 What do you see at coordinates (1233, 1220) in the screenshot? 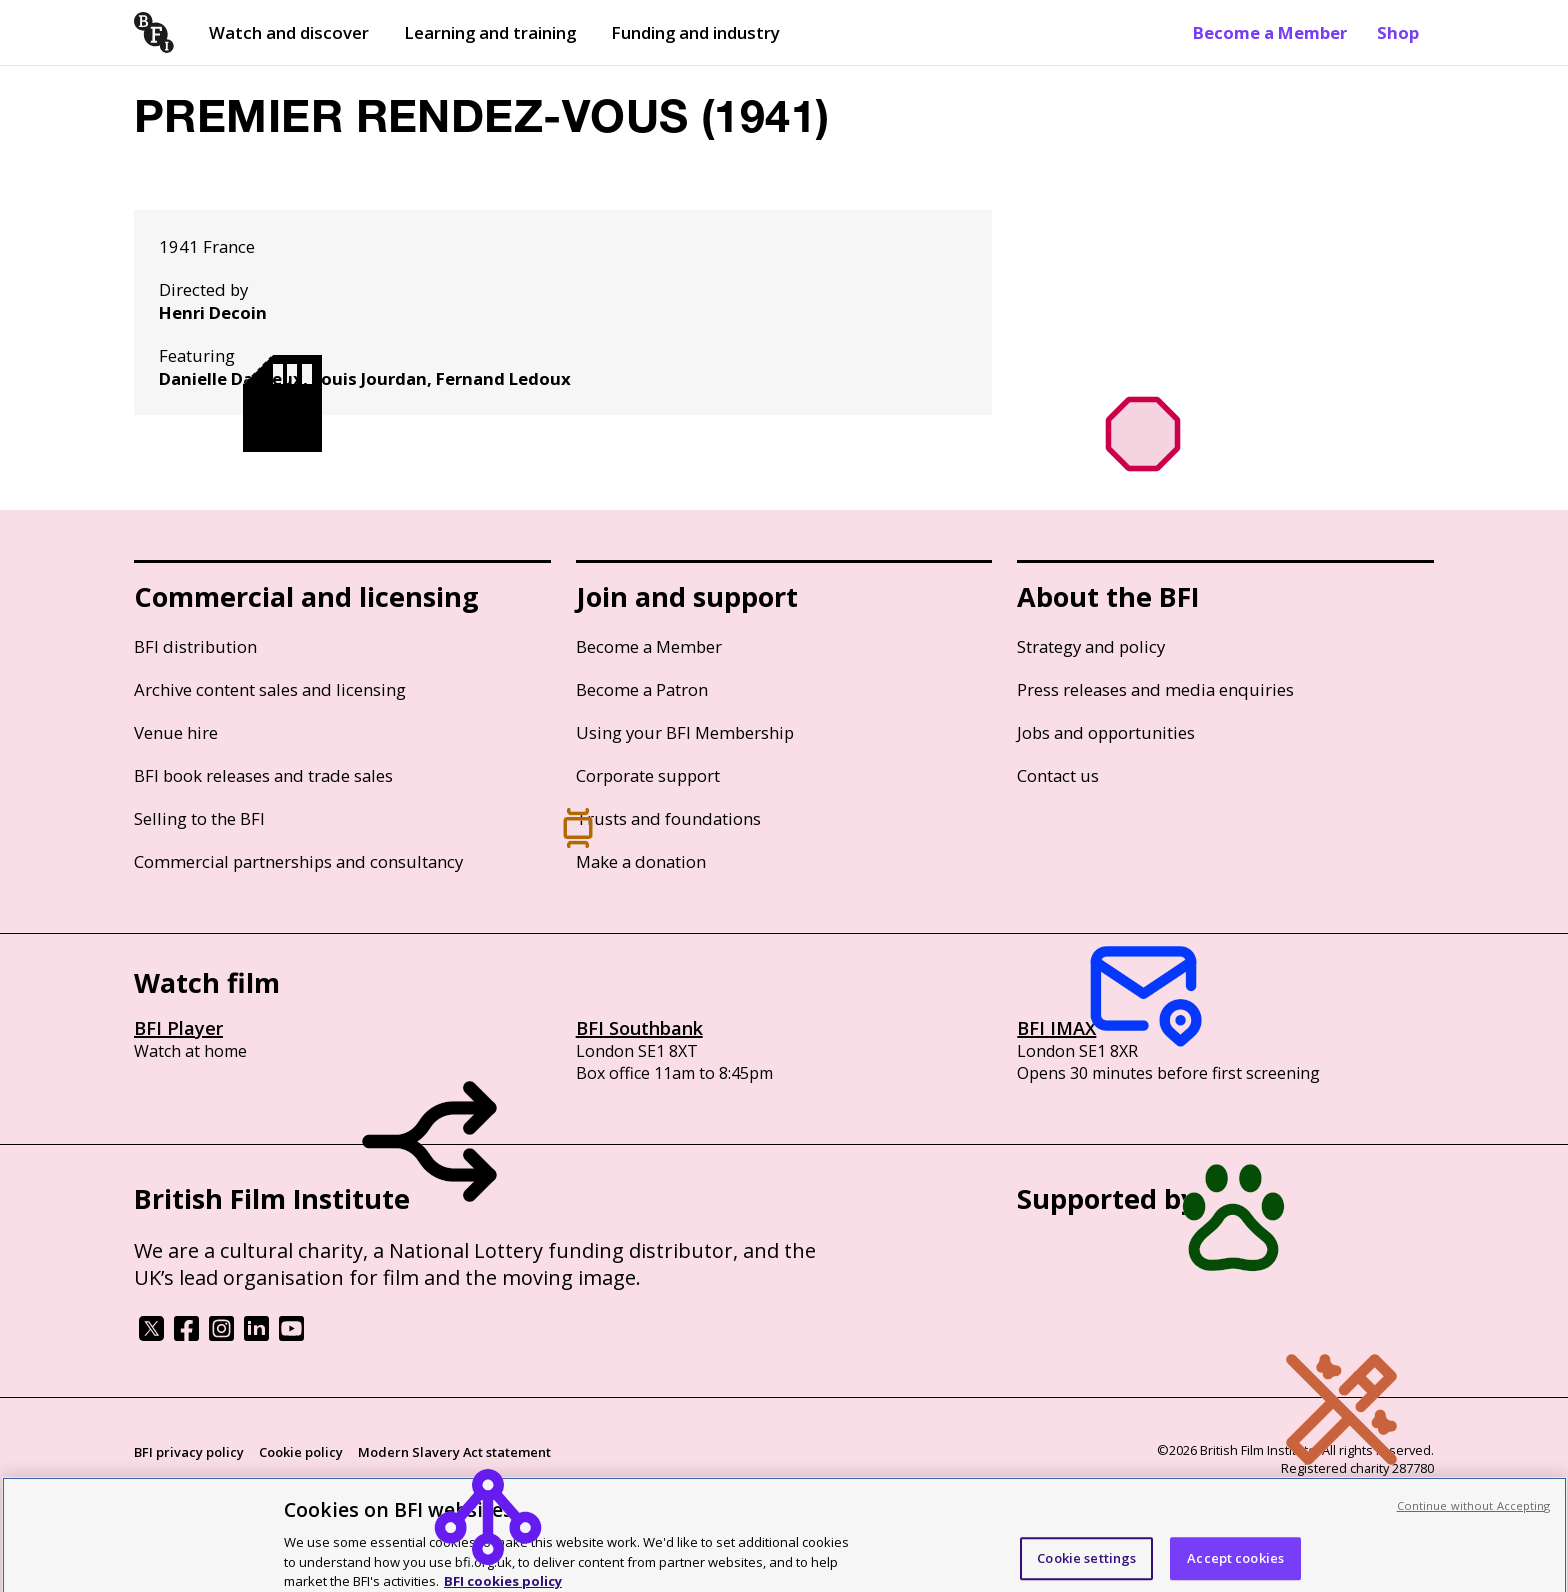
I see `open baidu search engine` at bounding box center [1233, 1220].